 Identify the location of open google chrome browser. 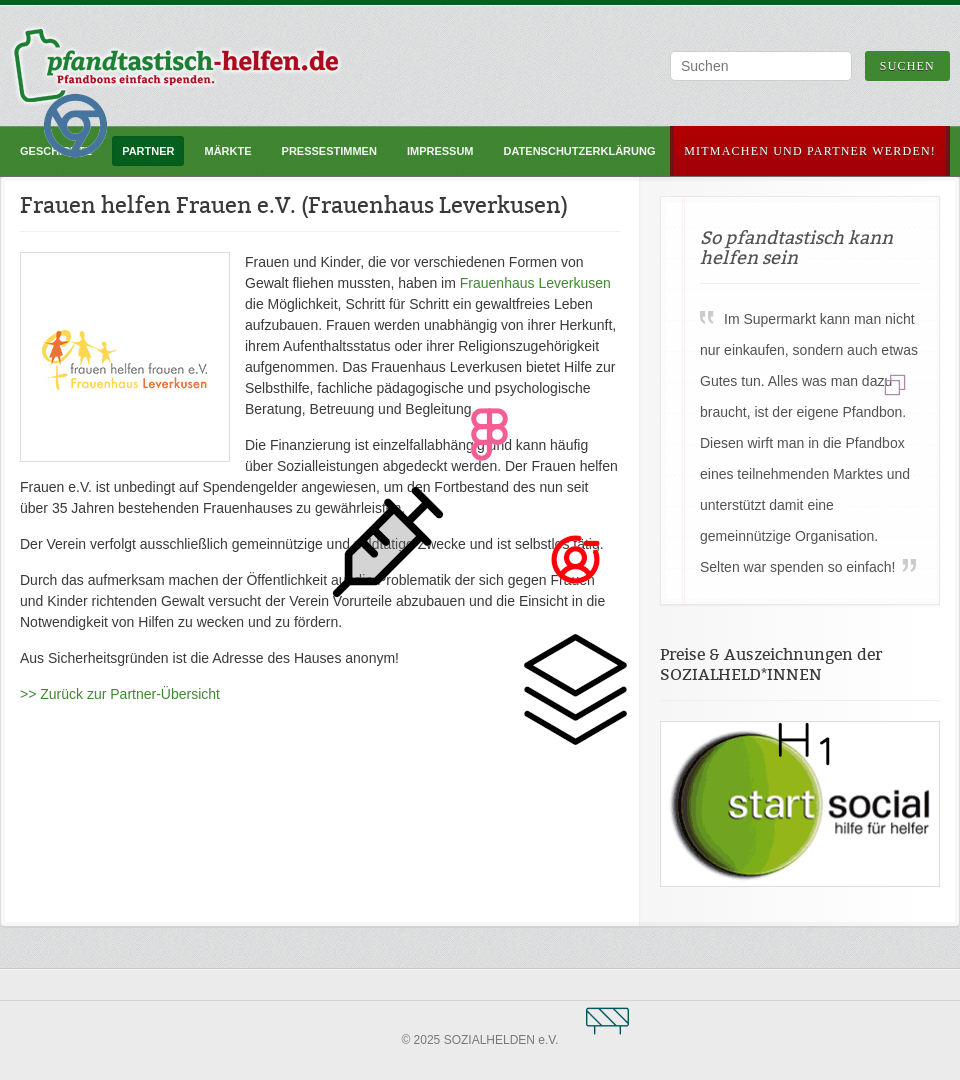
(75, 125).